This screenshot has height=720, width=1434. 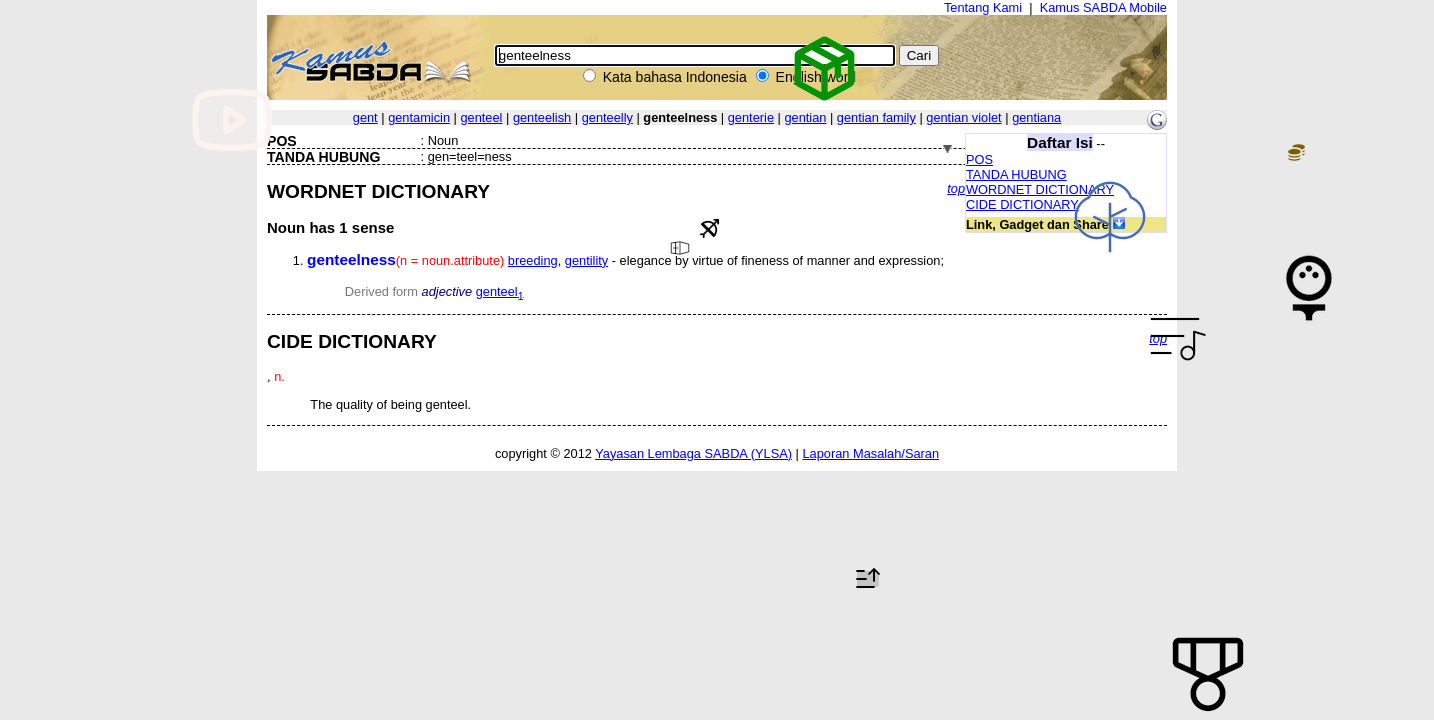 I want to click on access nature or parks category, so click(x=1110, y=217).